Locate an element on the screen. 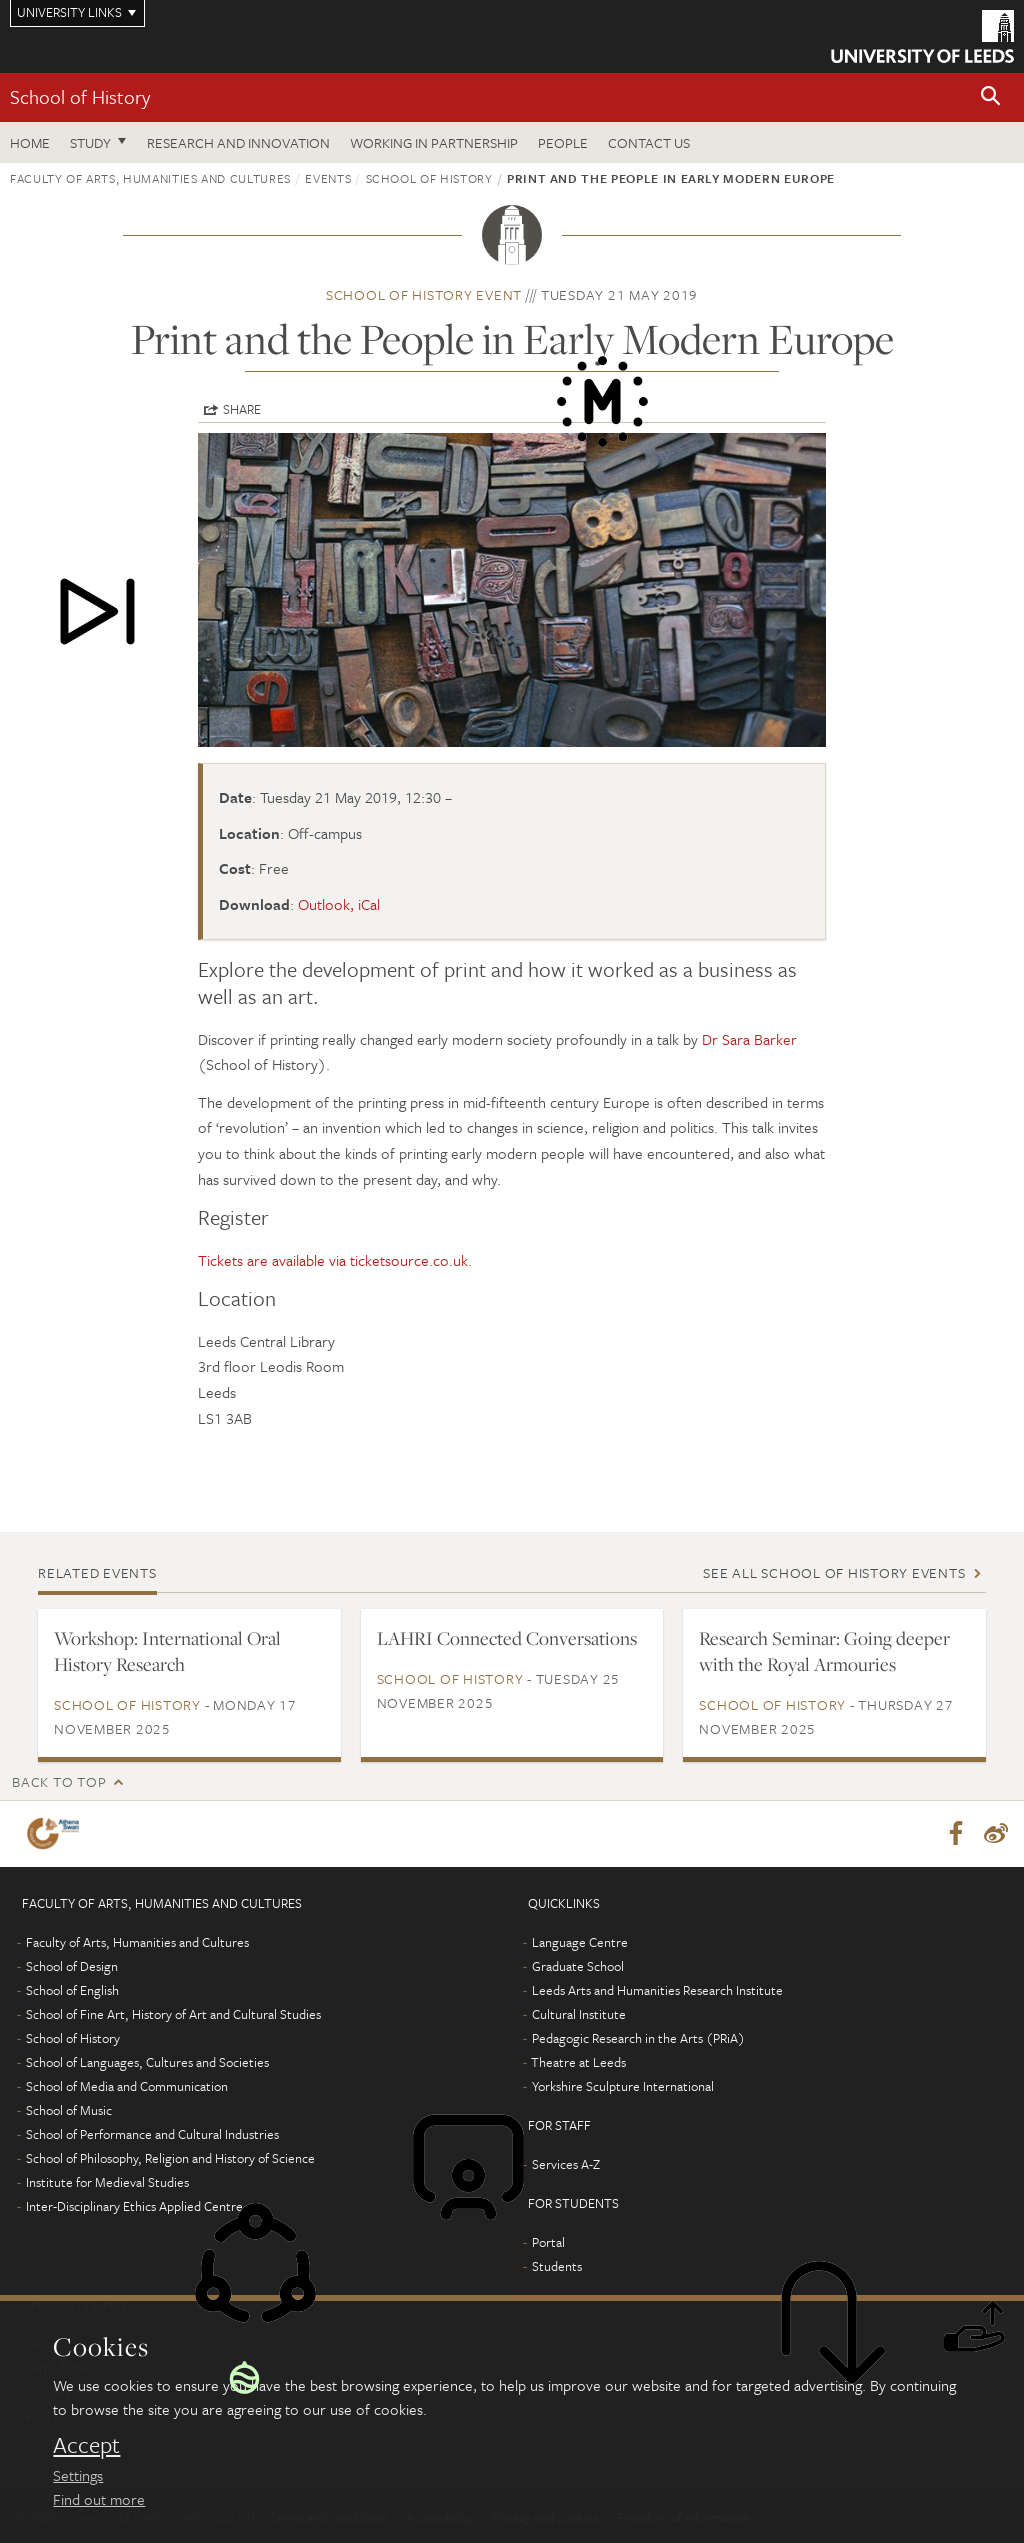 The width and height of the screenshot is (1024, 2543). skip to the next track is located at coordinates (97, 611).